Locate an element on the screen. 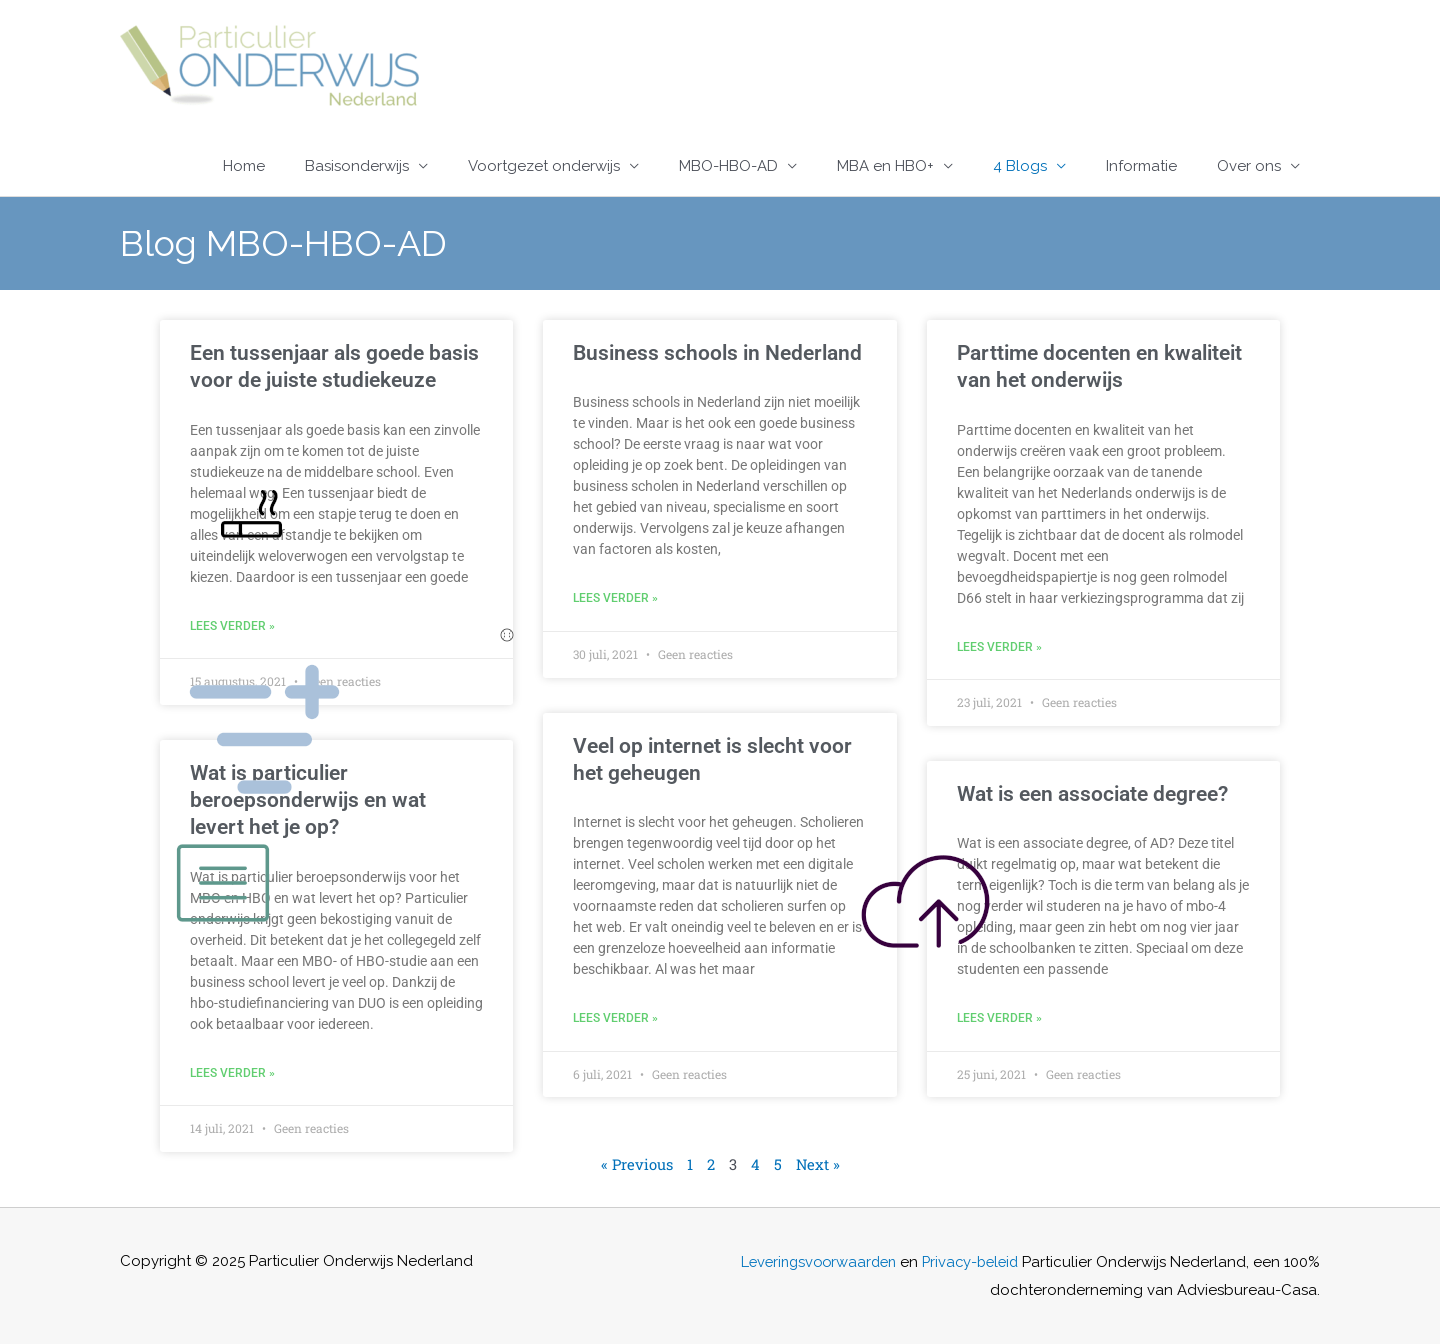 The width and height of the screenshot is (1440, 1344). view baseball scores or stats is located at coordinates (507, 635).